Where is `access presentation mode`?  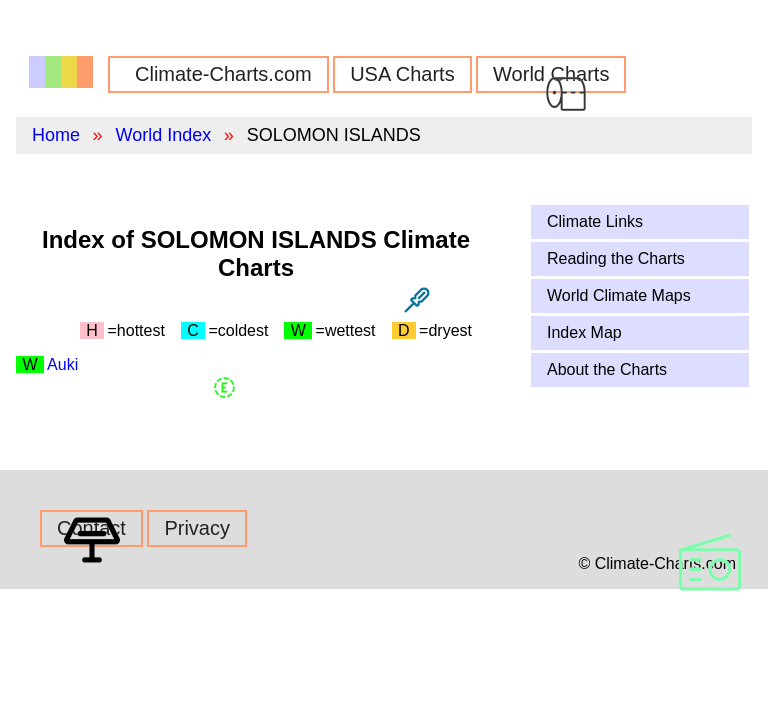
access presentation mode is located at coordinates (92, 540).